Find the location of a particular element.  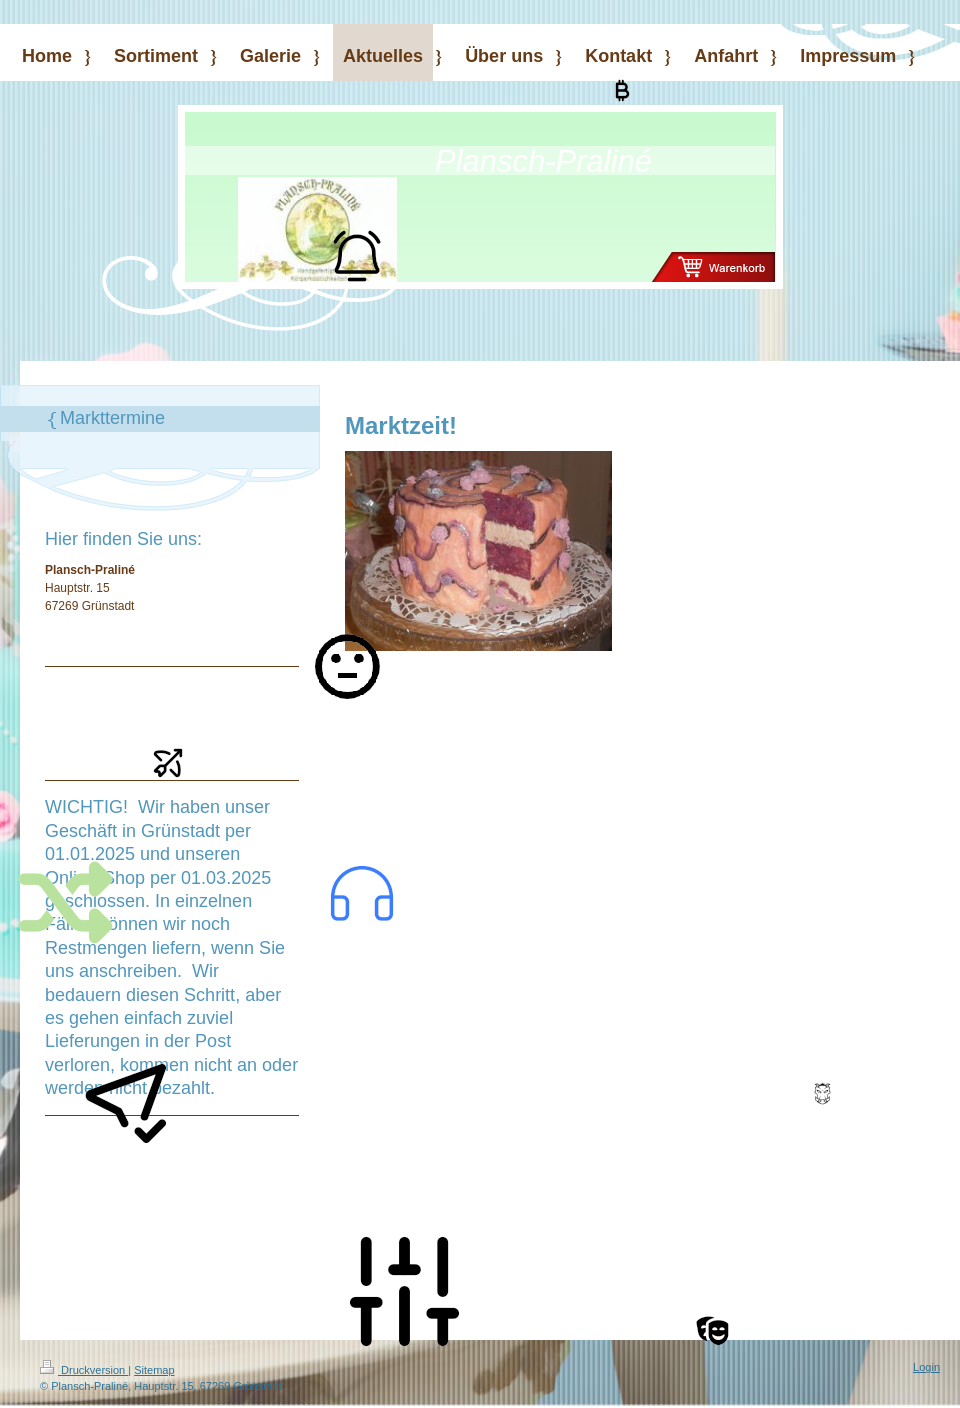

shuffle or randomize content is located at coordinates (65, 902).